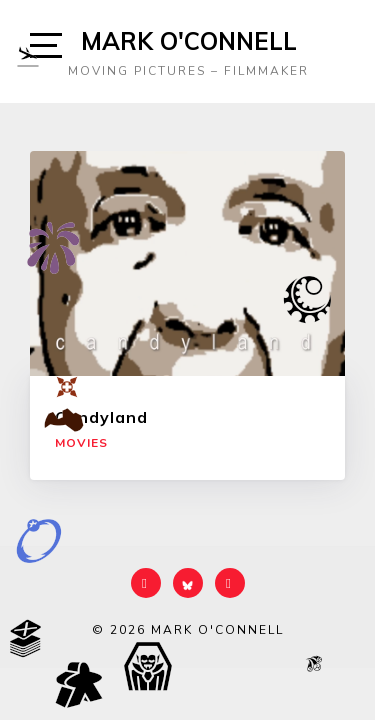 The image size is (375, 720). I want to click on select crescent blade weapon in game inventory, so click(307, 299).